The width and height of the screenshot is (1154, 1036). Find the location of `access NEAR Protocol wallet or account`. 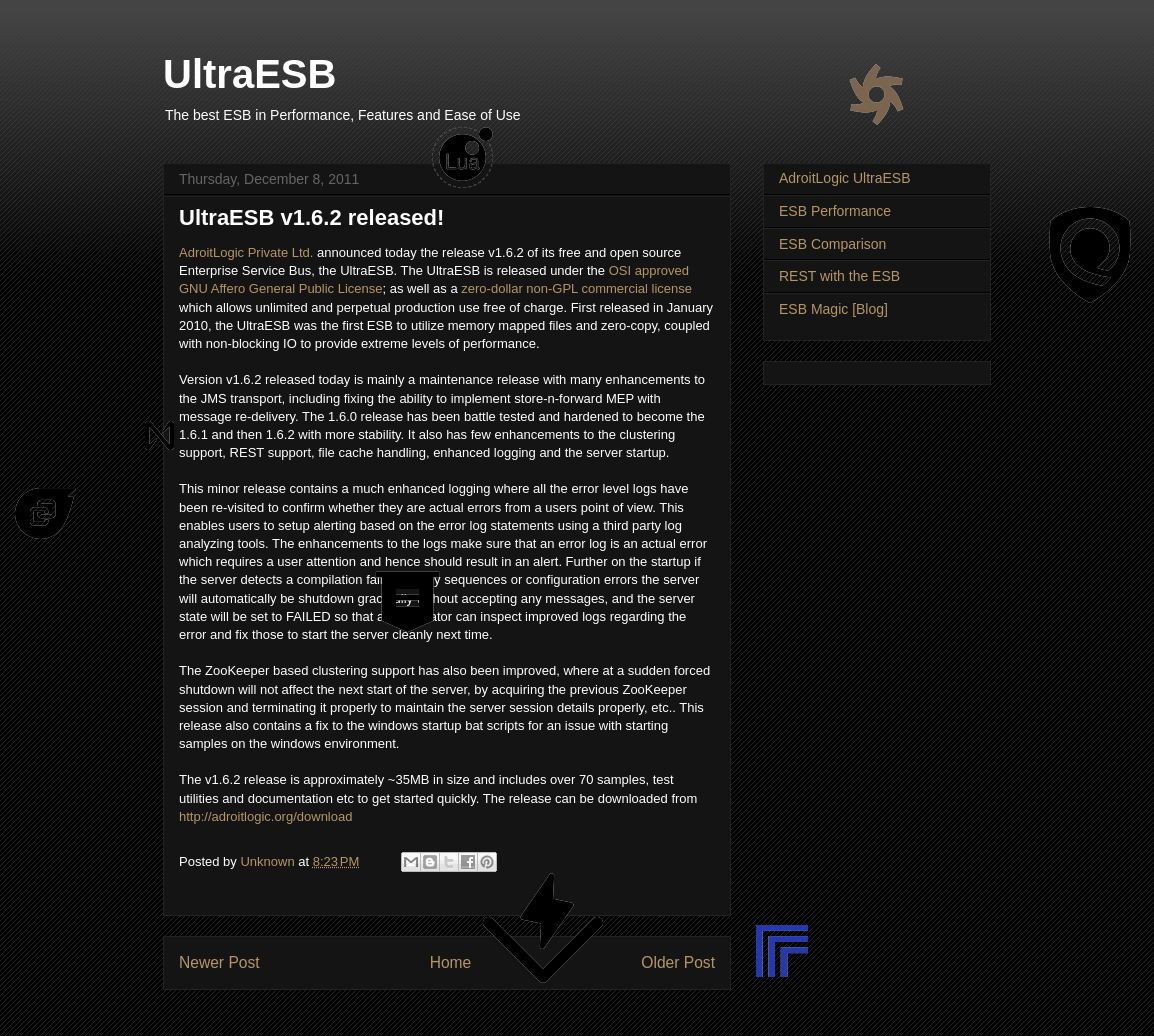

access NEAR Protocol wallet or account is located at coordinates (159, 435).